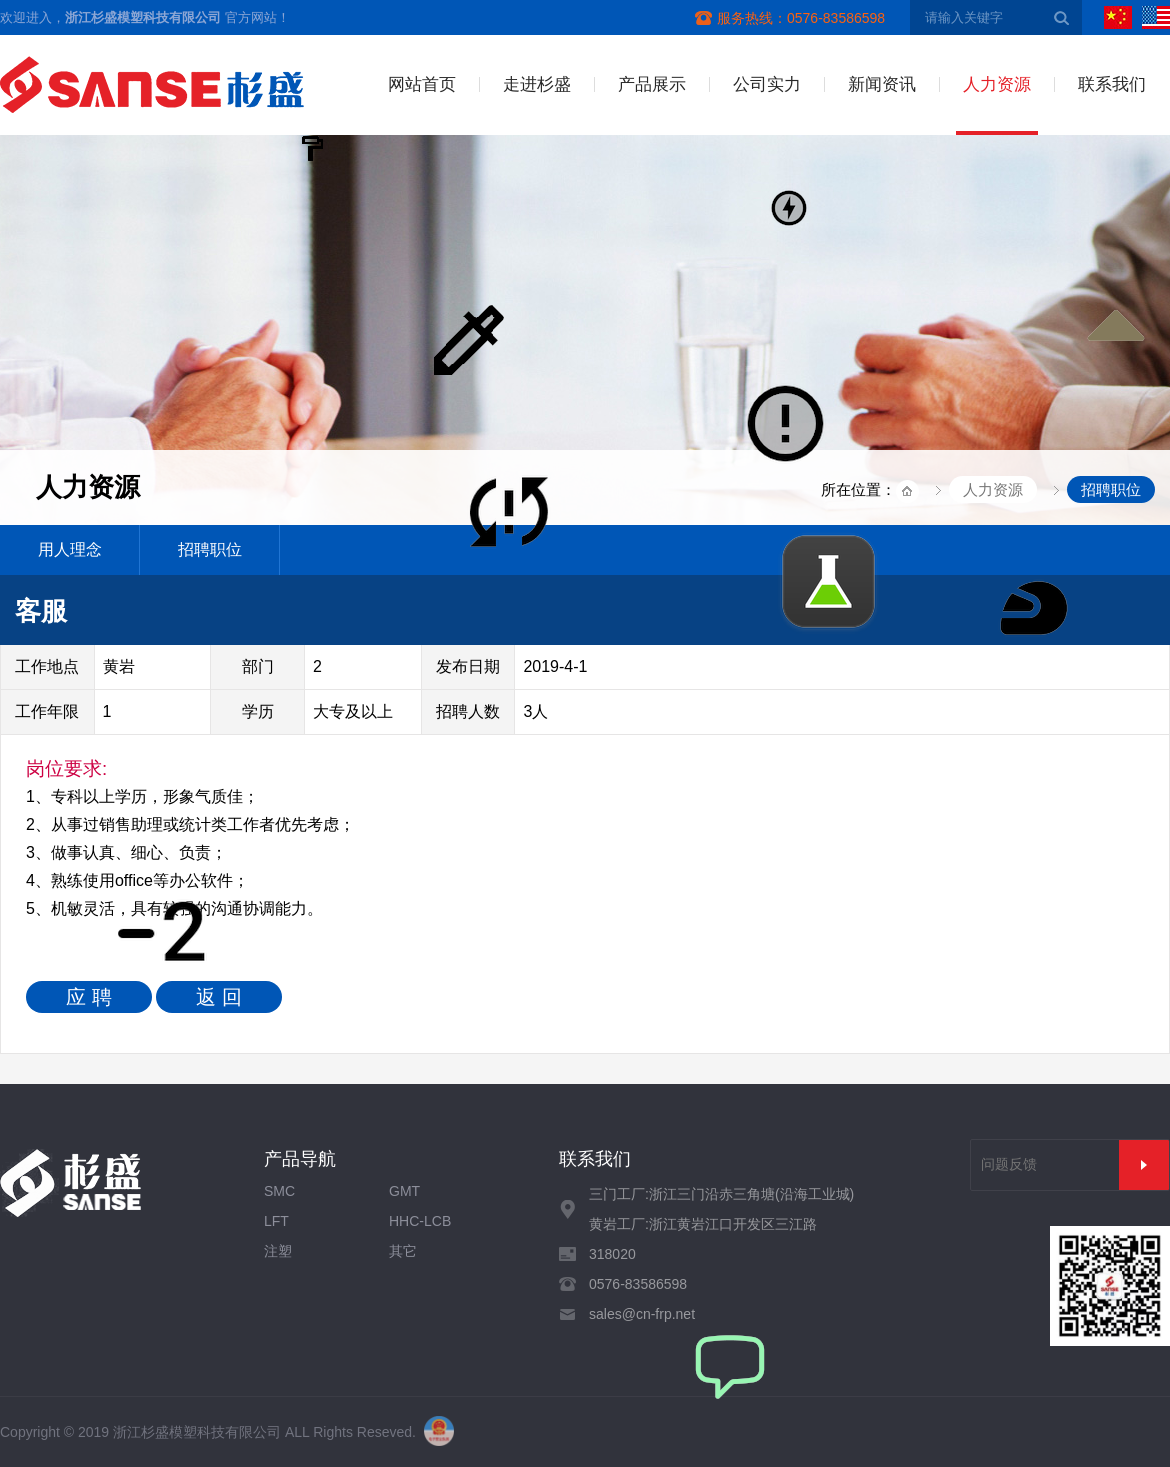  What do you see at coordinates (730, 1367) in the screenshot?
I see `open chat or messaging` at bounding box center [730, 1367].